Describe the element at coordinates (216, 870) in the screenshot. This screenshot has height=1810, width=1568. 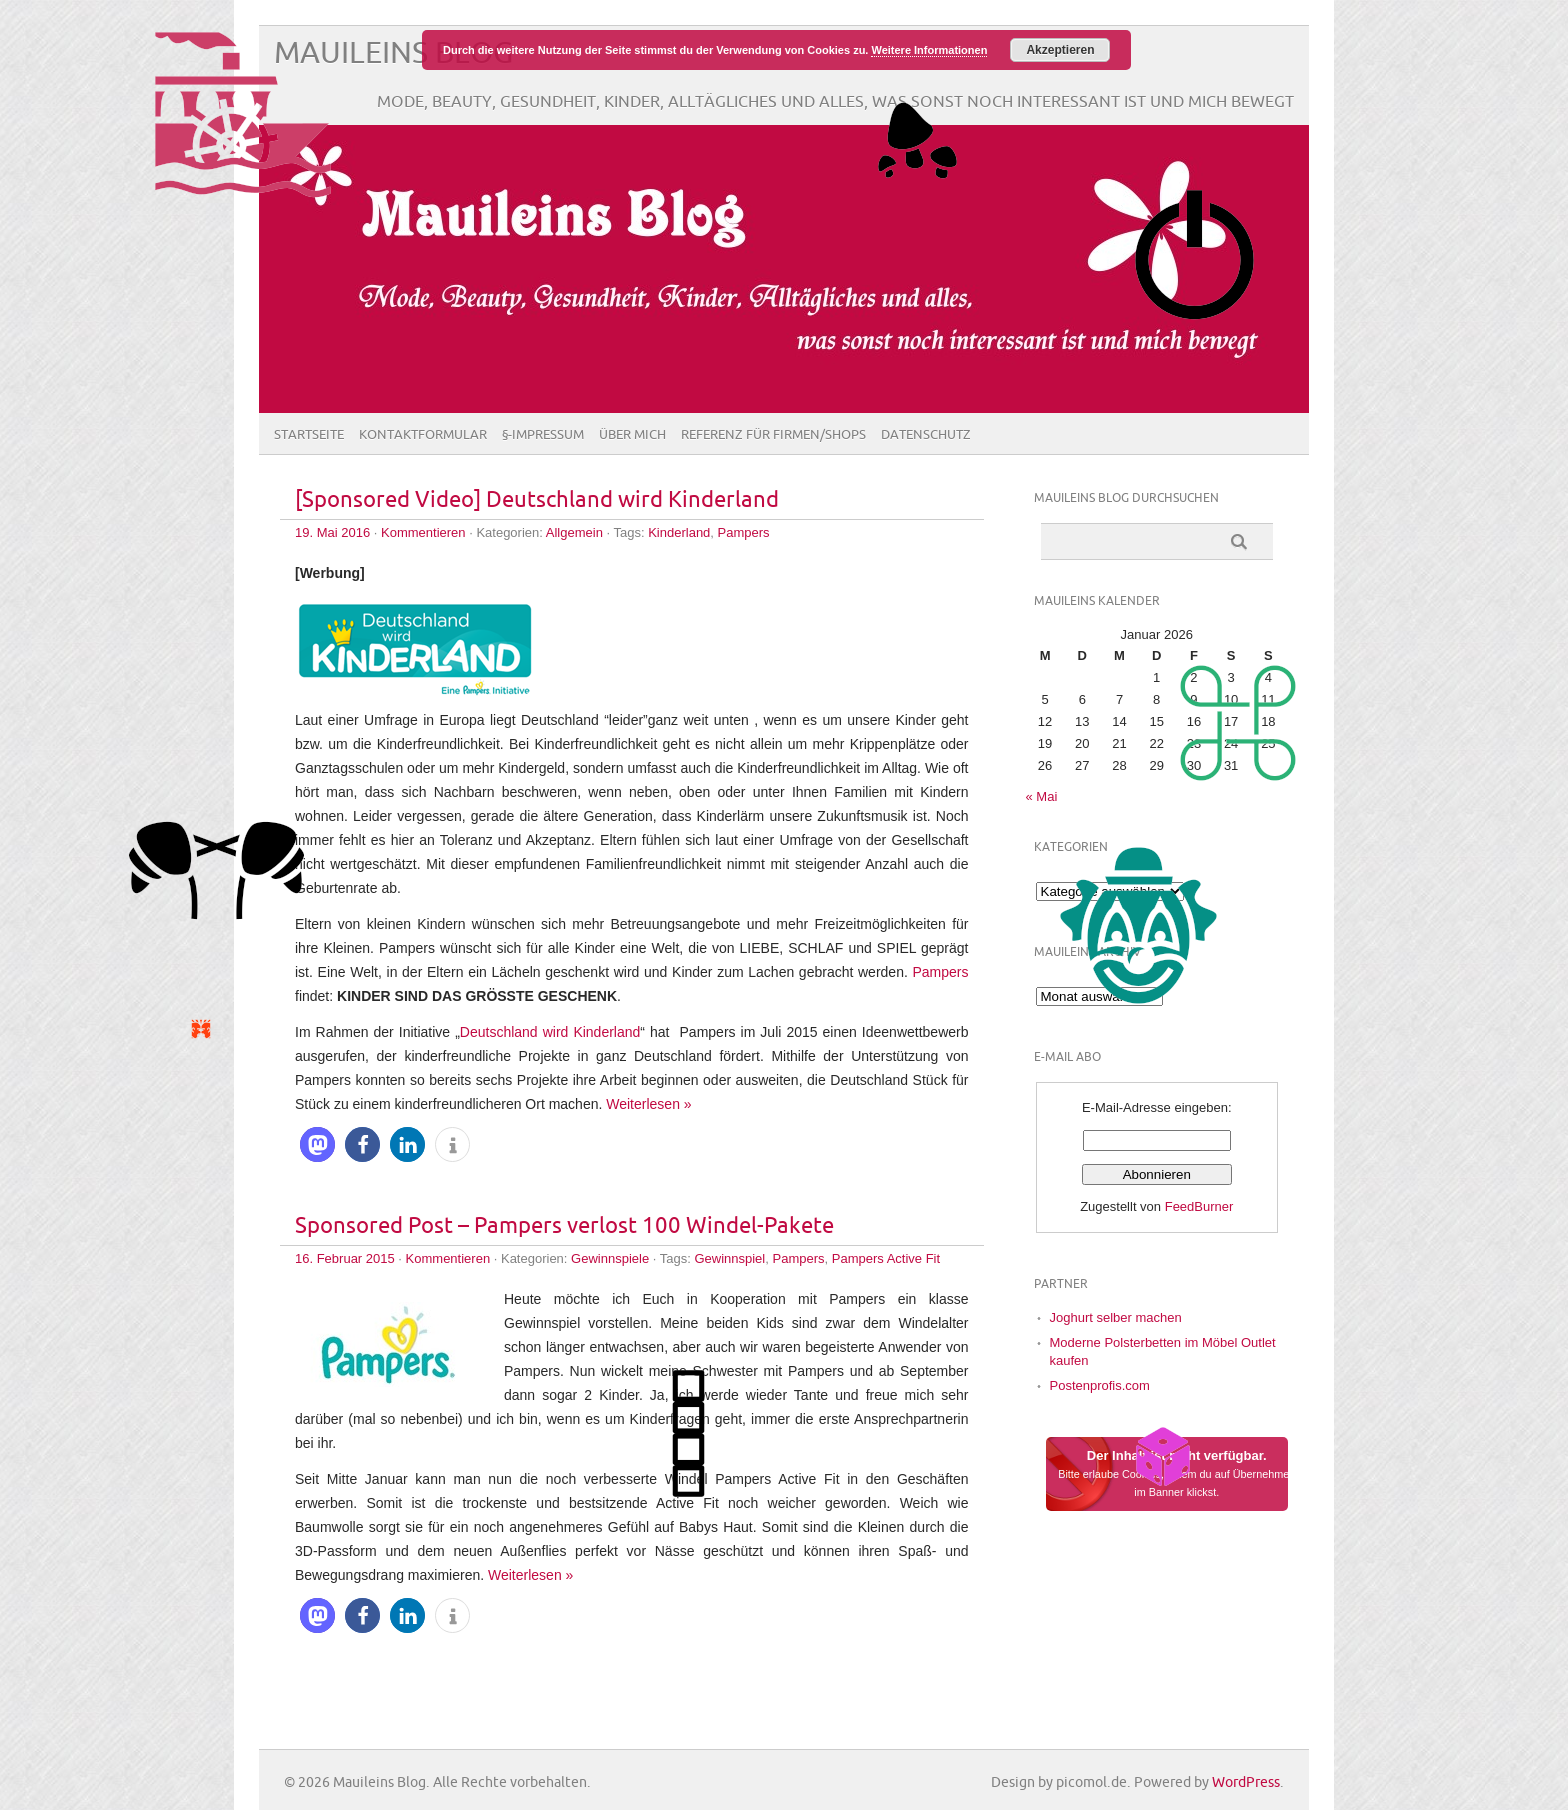
I see `equip shoulder armor to your character` at that location.